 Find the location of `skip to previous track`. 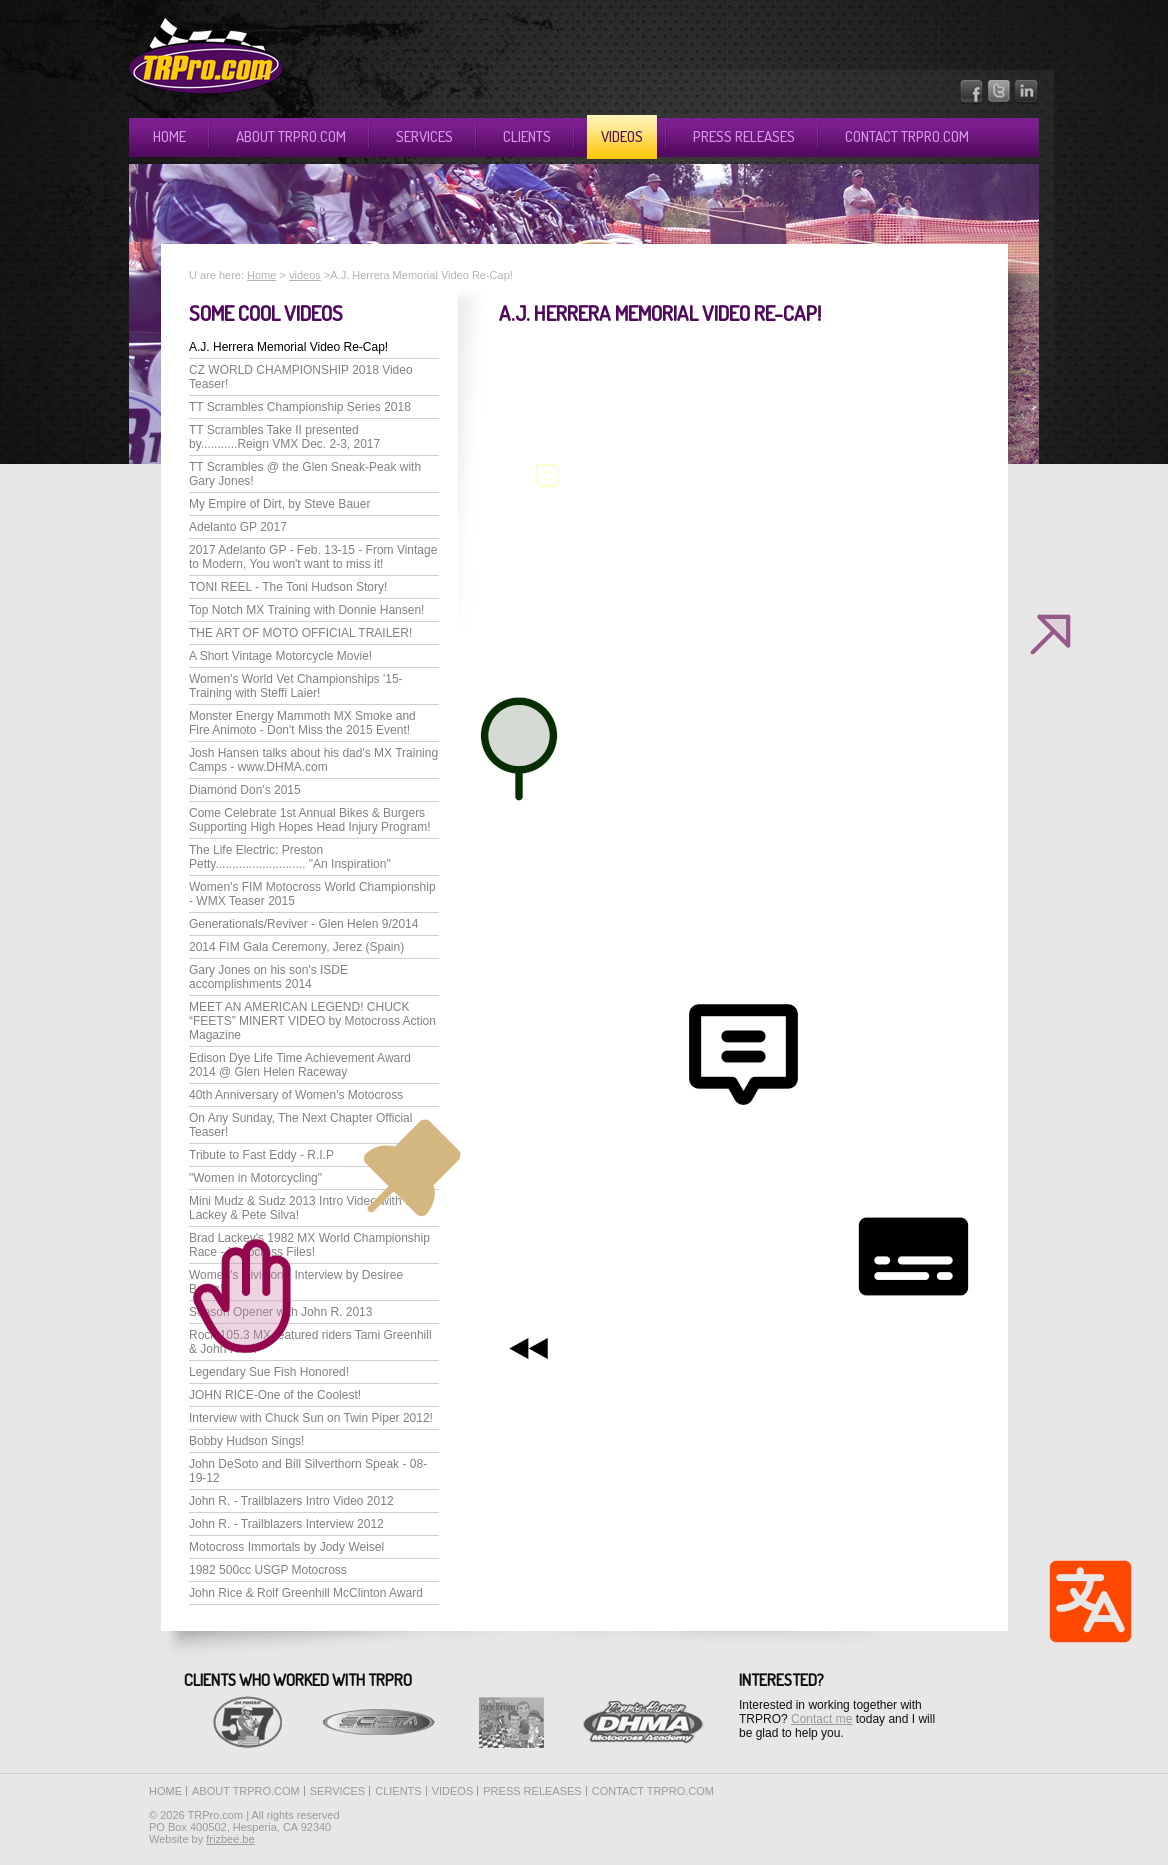

skip to previous track is located at coordinates (528, 1348).